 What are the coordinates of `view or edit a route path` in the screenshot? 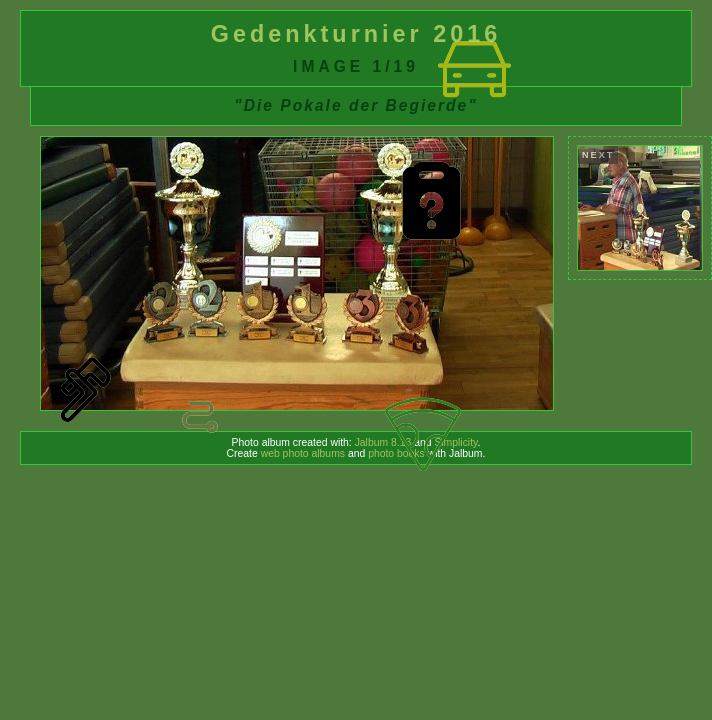 It's located at (200, 415).